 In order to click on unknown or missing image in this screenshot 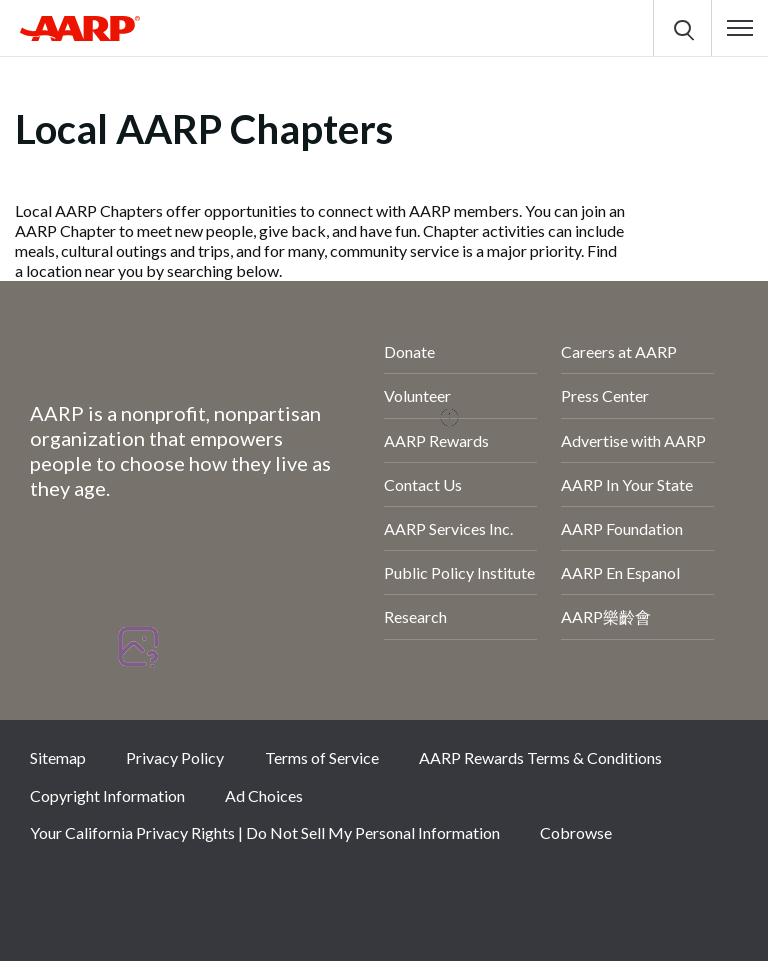, I will do `click(138, 646)`.